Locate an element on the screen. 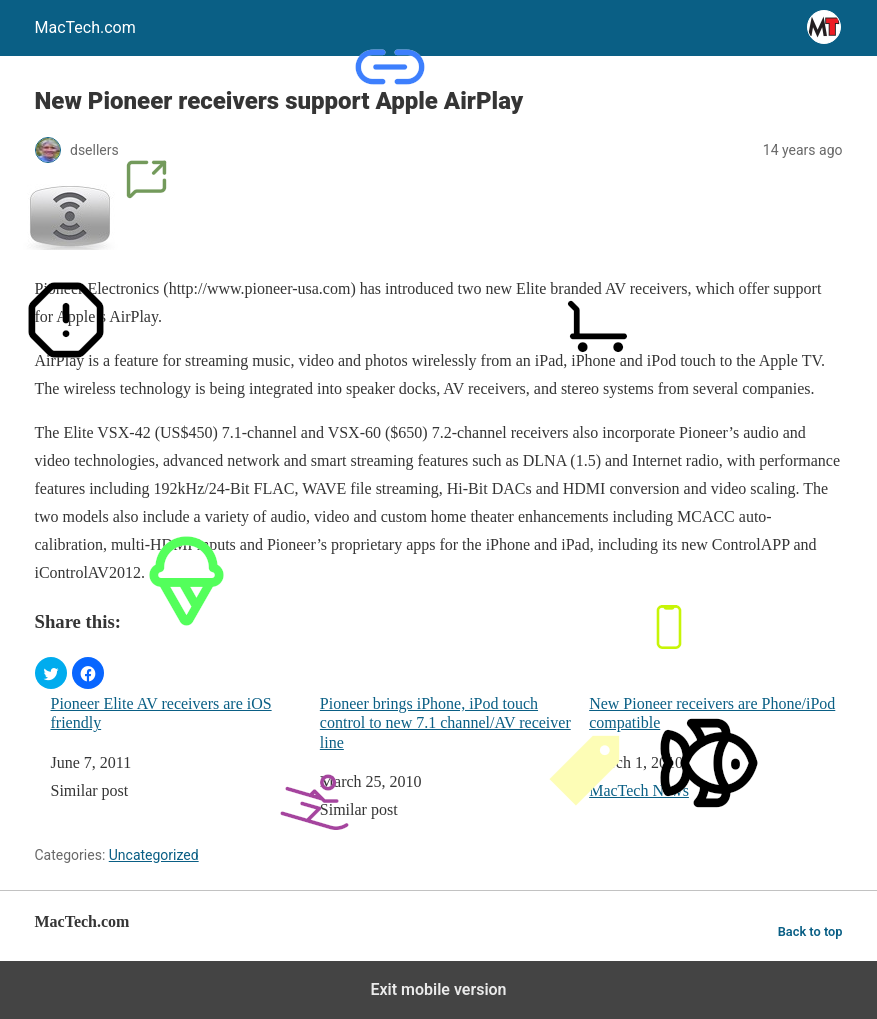  browse dessert or ice cream options is located at coordinates (186, 579).